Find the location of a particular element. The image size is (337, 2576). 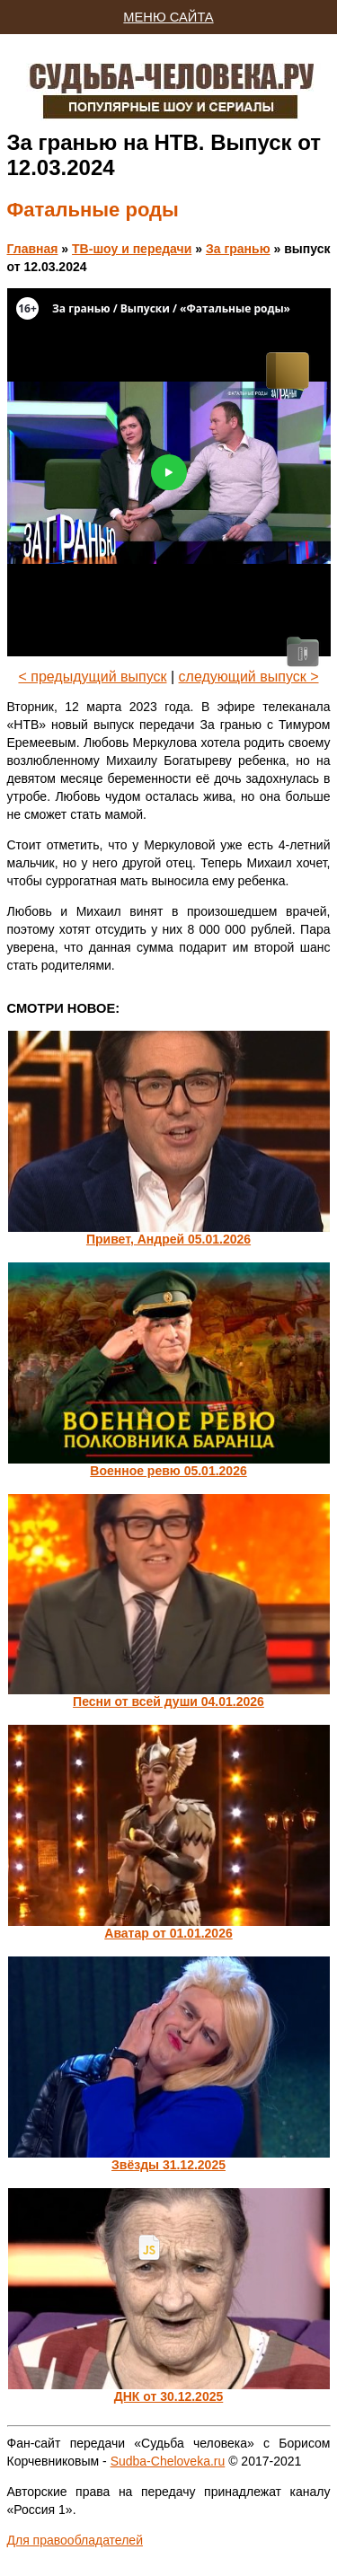

indicates a javascript source file is located at coordinates (149, 2247).